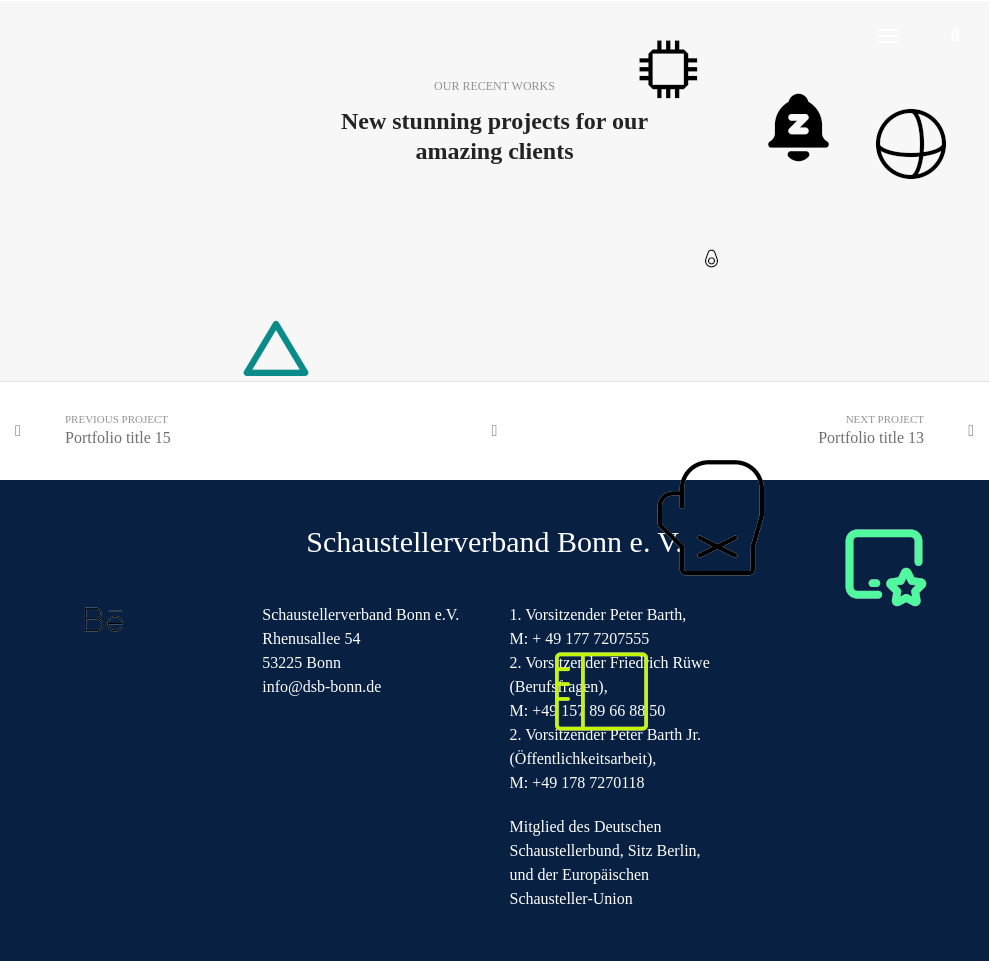 The image size is (989, 961). What do you see at coordinates (711, 258) in the screenshot?
I see `indicates healthy or vegetarian food options` at bounding box center [711, 258].